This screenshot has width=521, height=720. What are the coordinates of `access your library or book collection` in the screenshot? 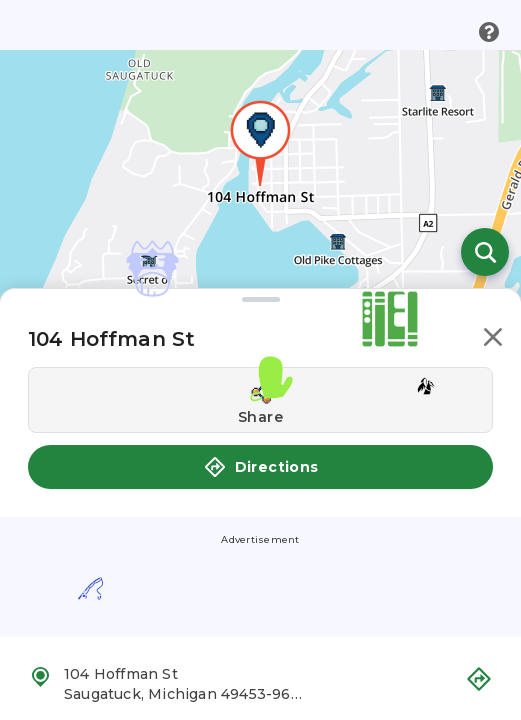 It's located at (390, 319).